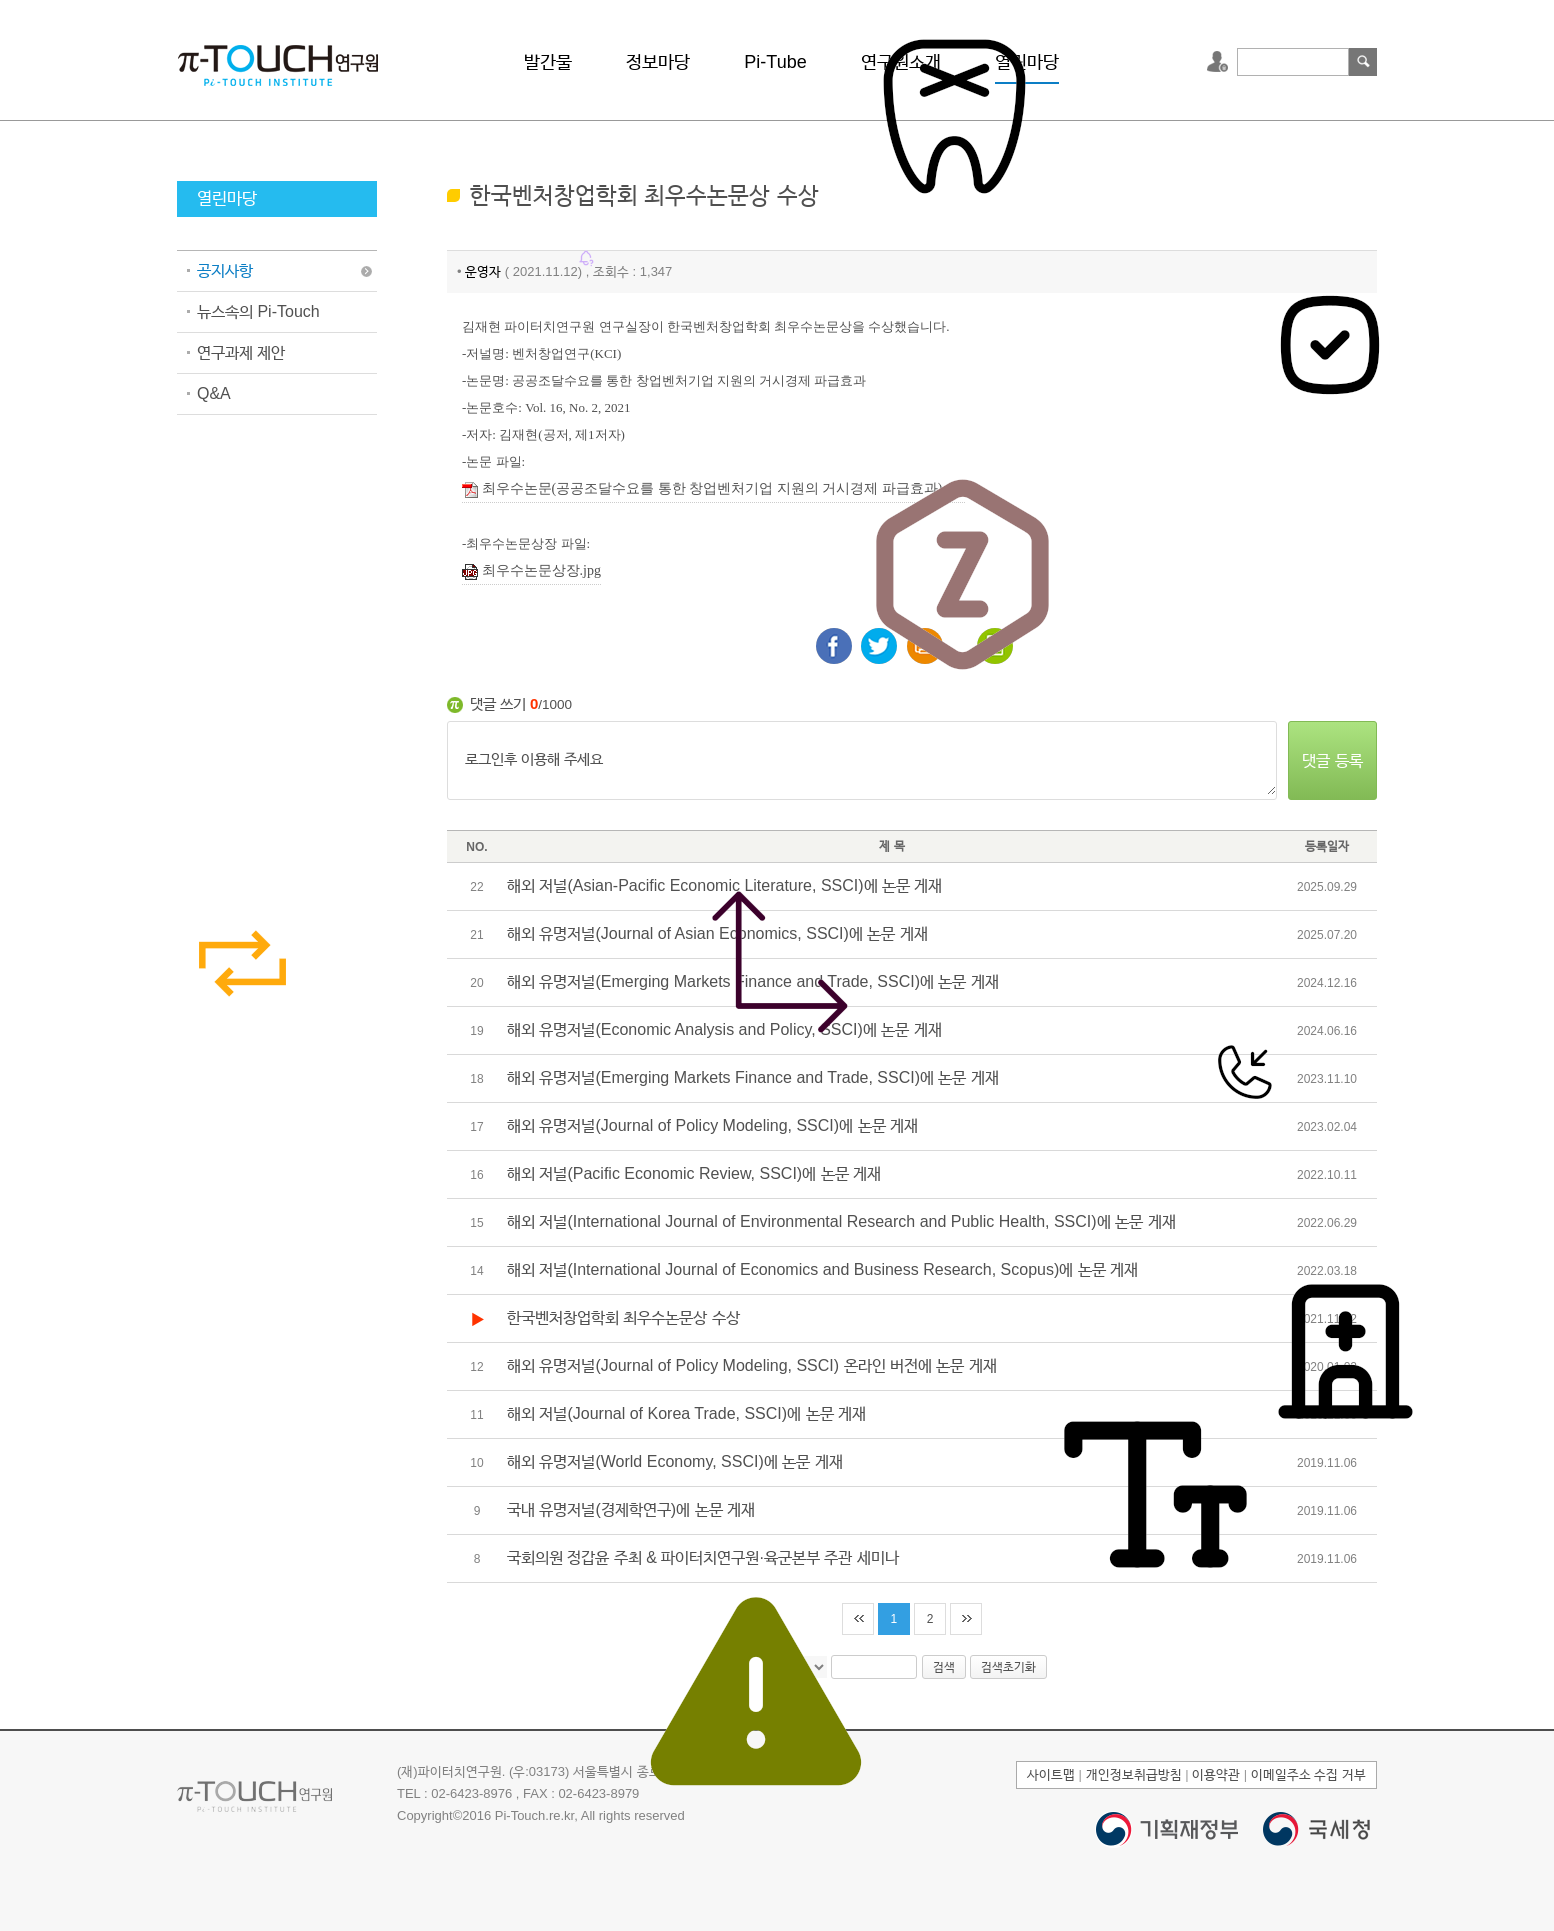  Describe the element at coordinates (1246, 1071) in the screenshot. I see `incoming call notification` at that location.